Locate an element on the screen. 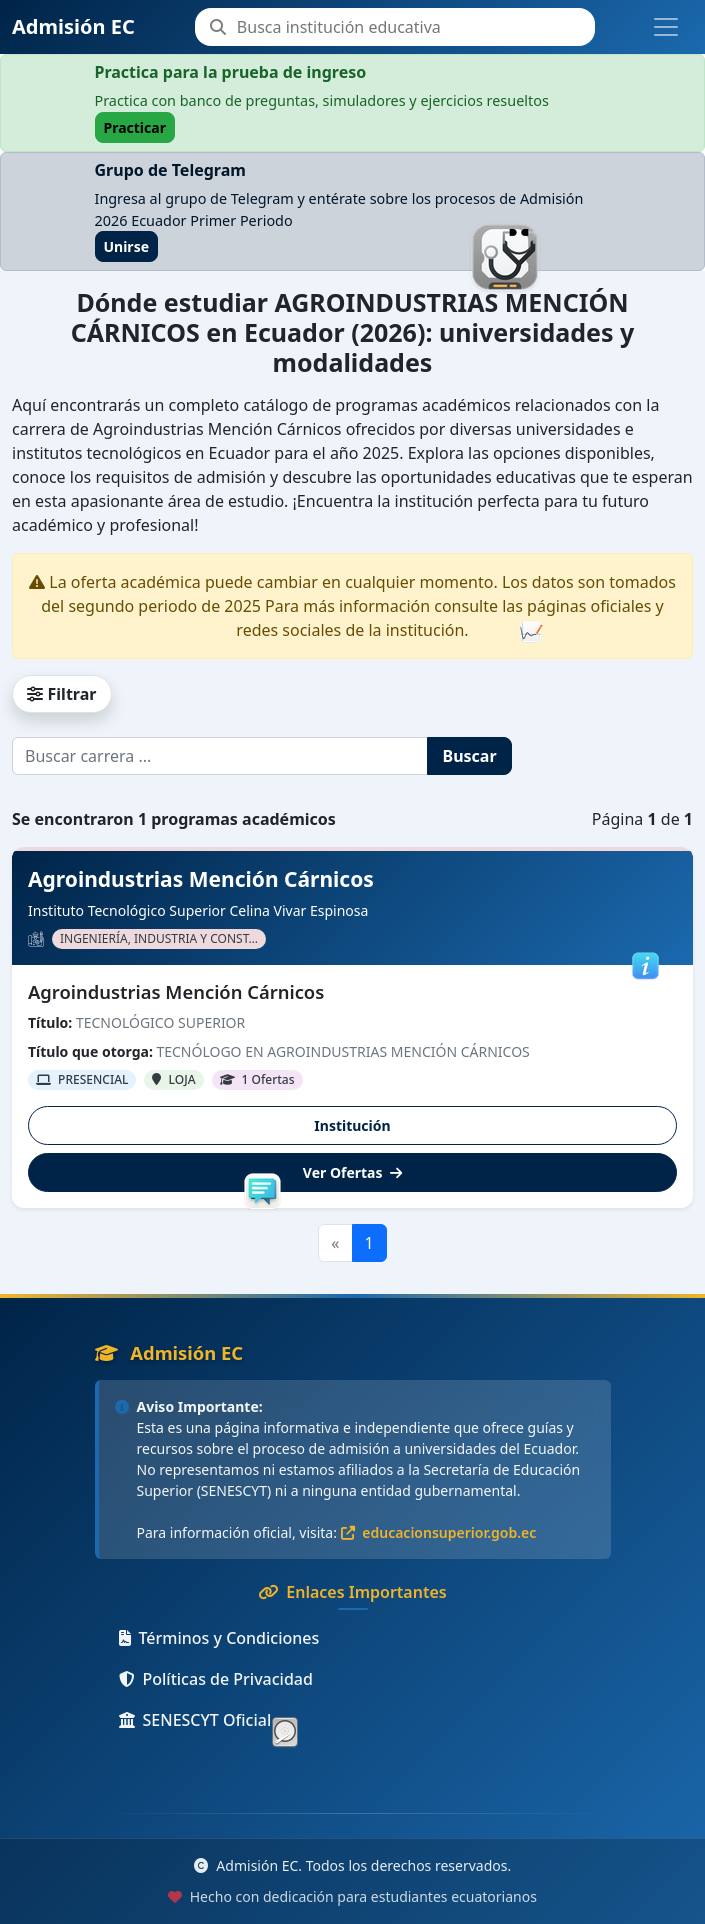 This screenshot has width=705, height=1924. access disk health and diagnostic settings is located at coordinates (505, 258).